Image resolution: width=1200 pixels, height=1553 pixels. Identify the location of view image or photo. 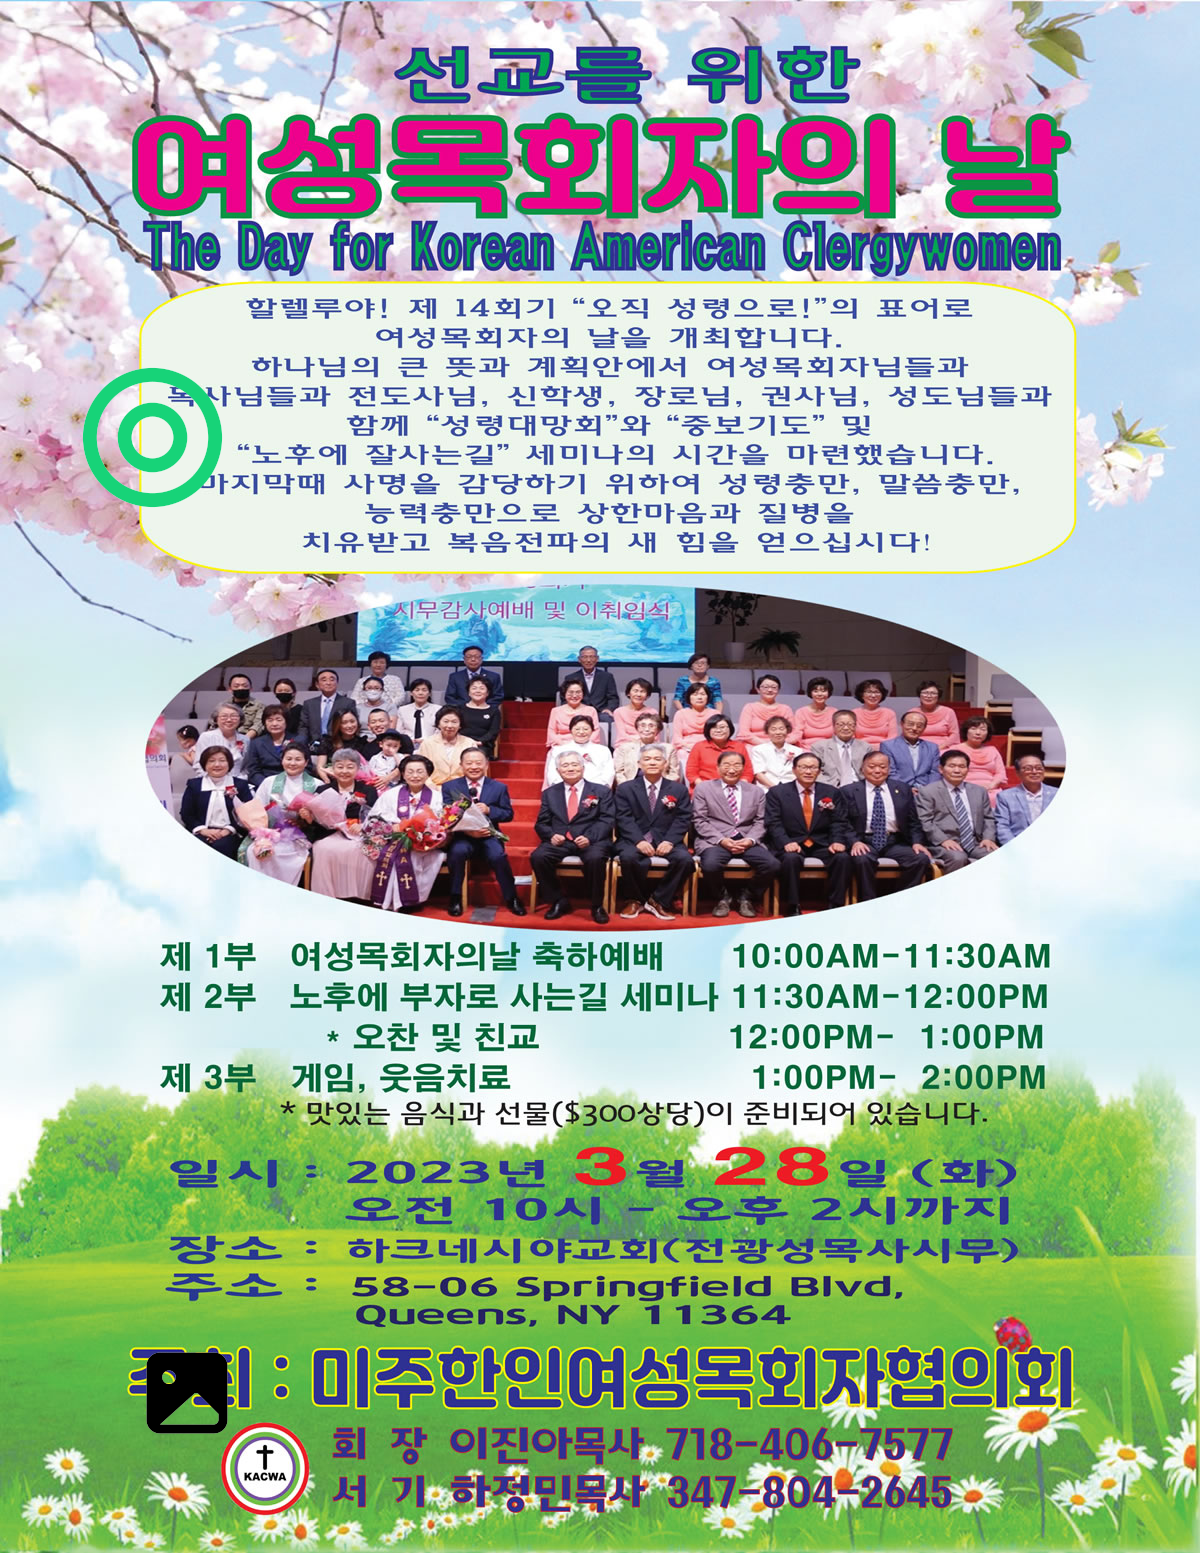
(187, 1393).